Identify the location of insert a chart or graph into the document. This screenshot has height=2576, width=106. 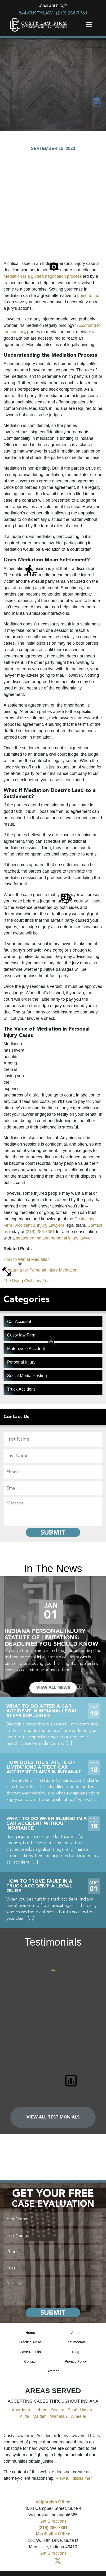
(71, 2081).